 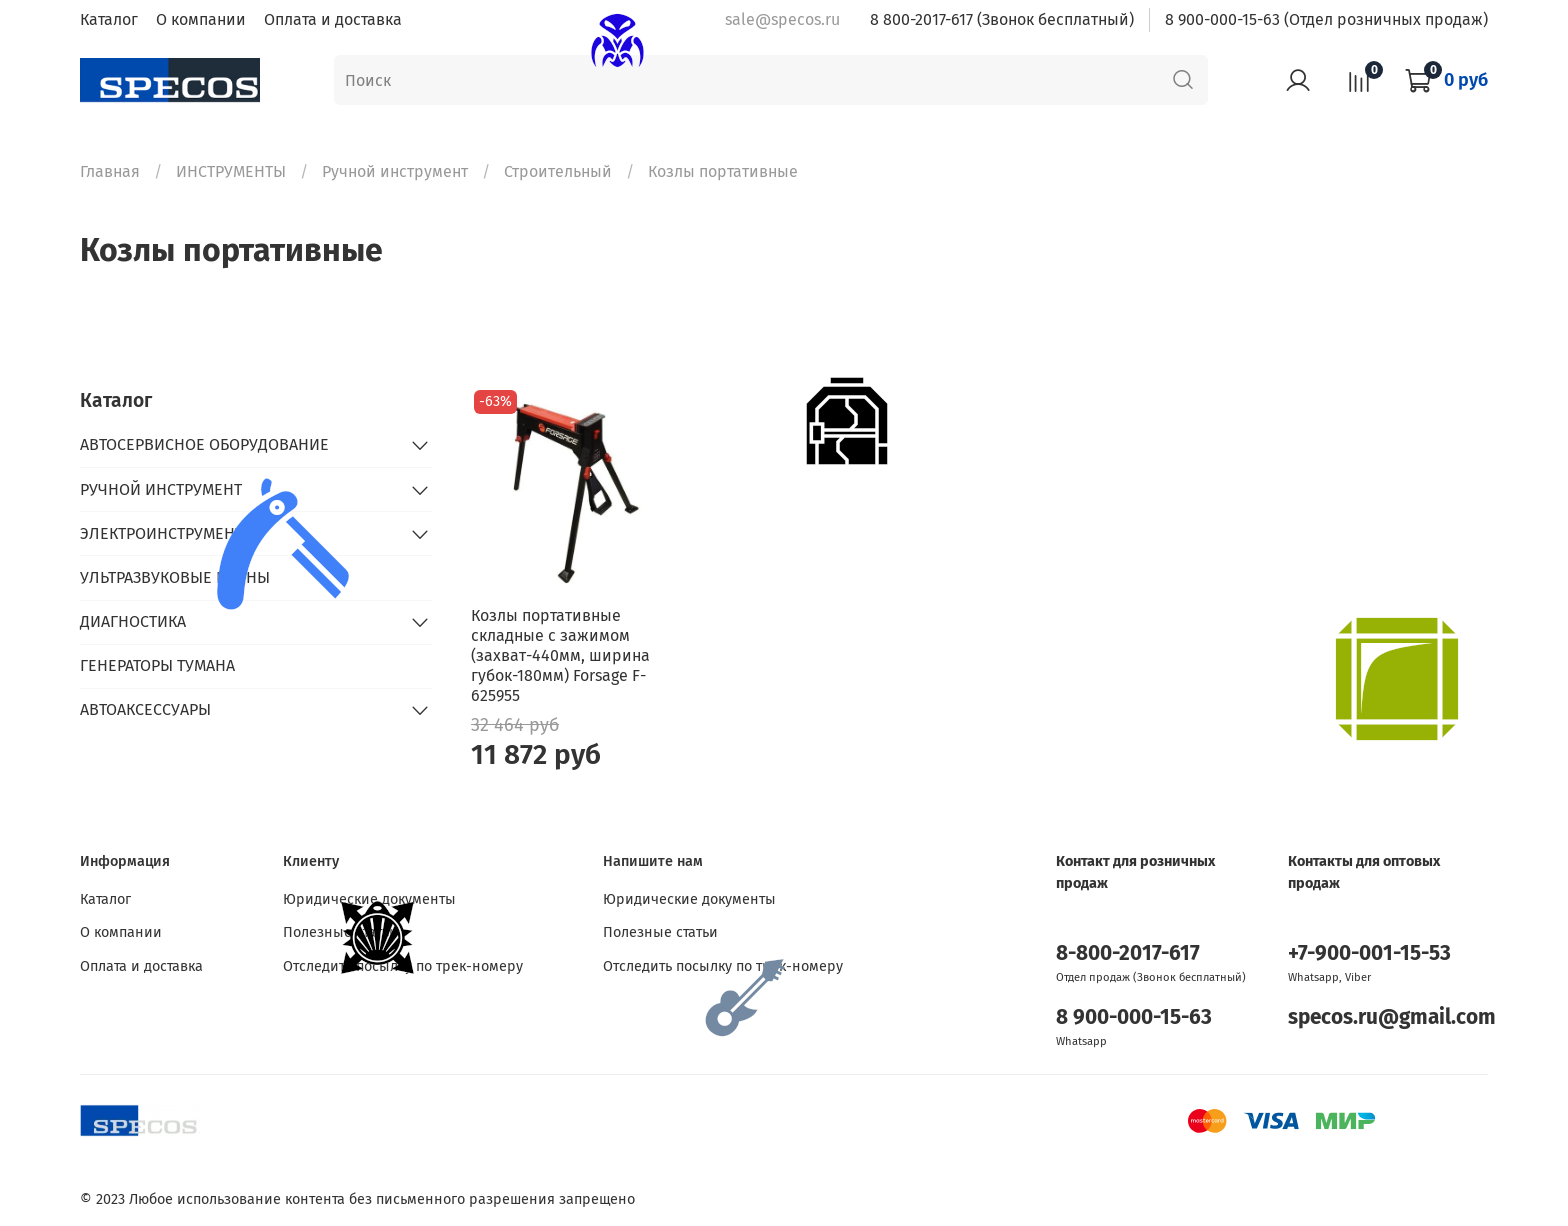 What do you see at coordinates (617, 40) in the screenshot?
I see `indicates an alien or bug-type enemy` at bounding box center [617, 40].